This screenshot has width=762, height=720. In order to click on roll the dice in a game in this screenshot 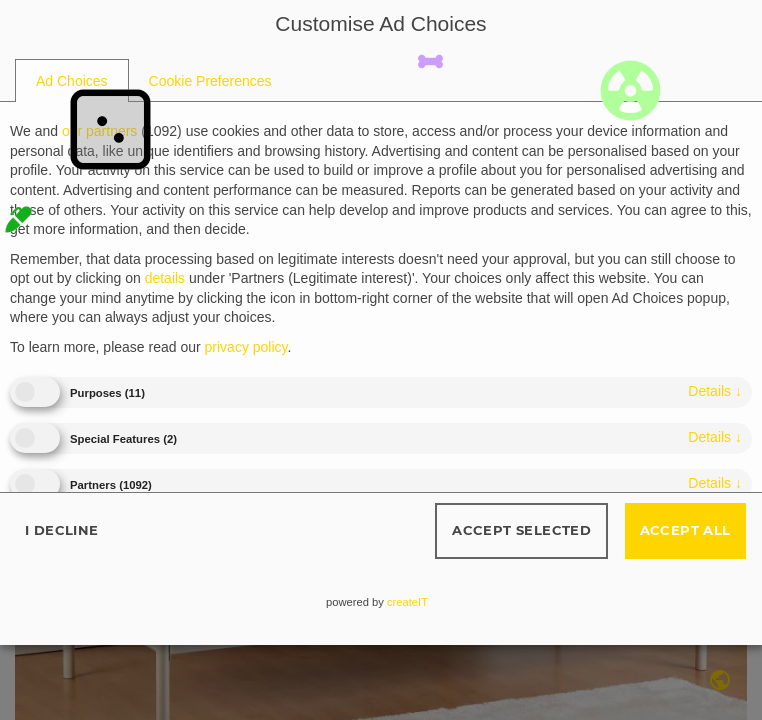, I will do `click(110, 129)`.